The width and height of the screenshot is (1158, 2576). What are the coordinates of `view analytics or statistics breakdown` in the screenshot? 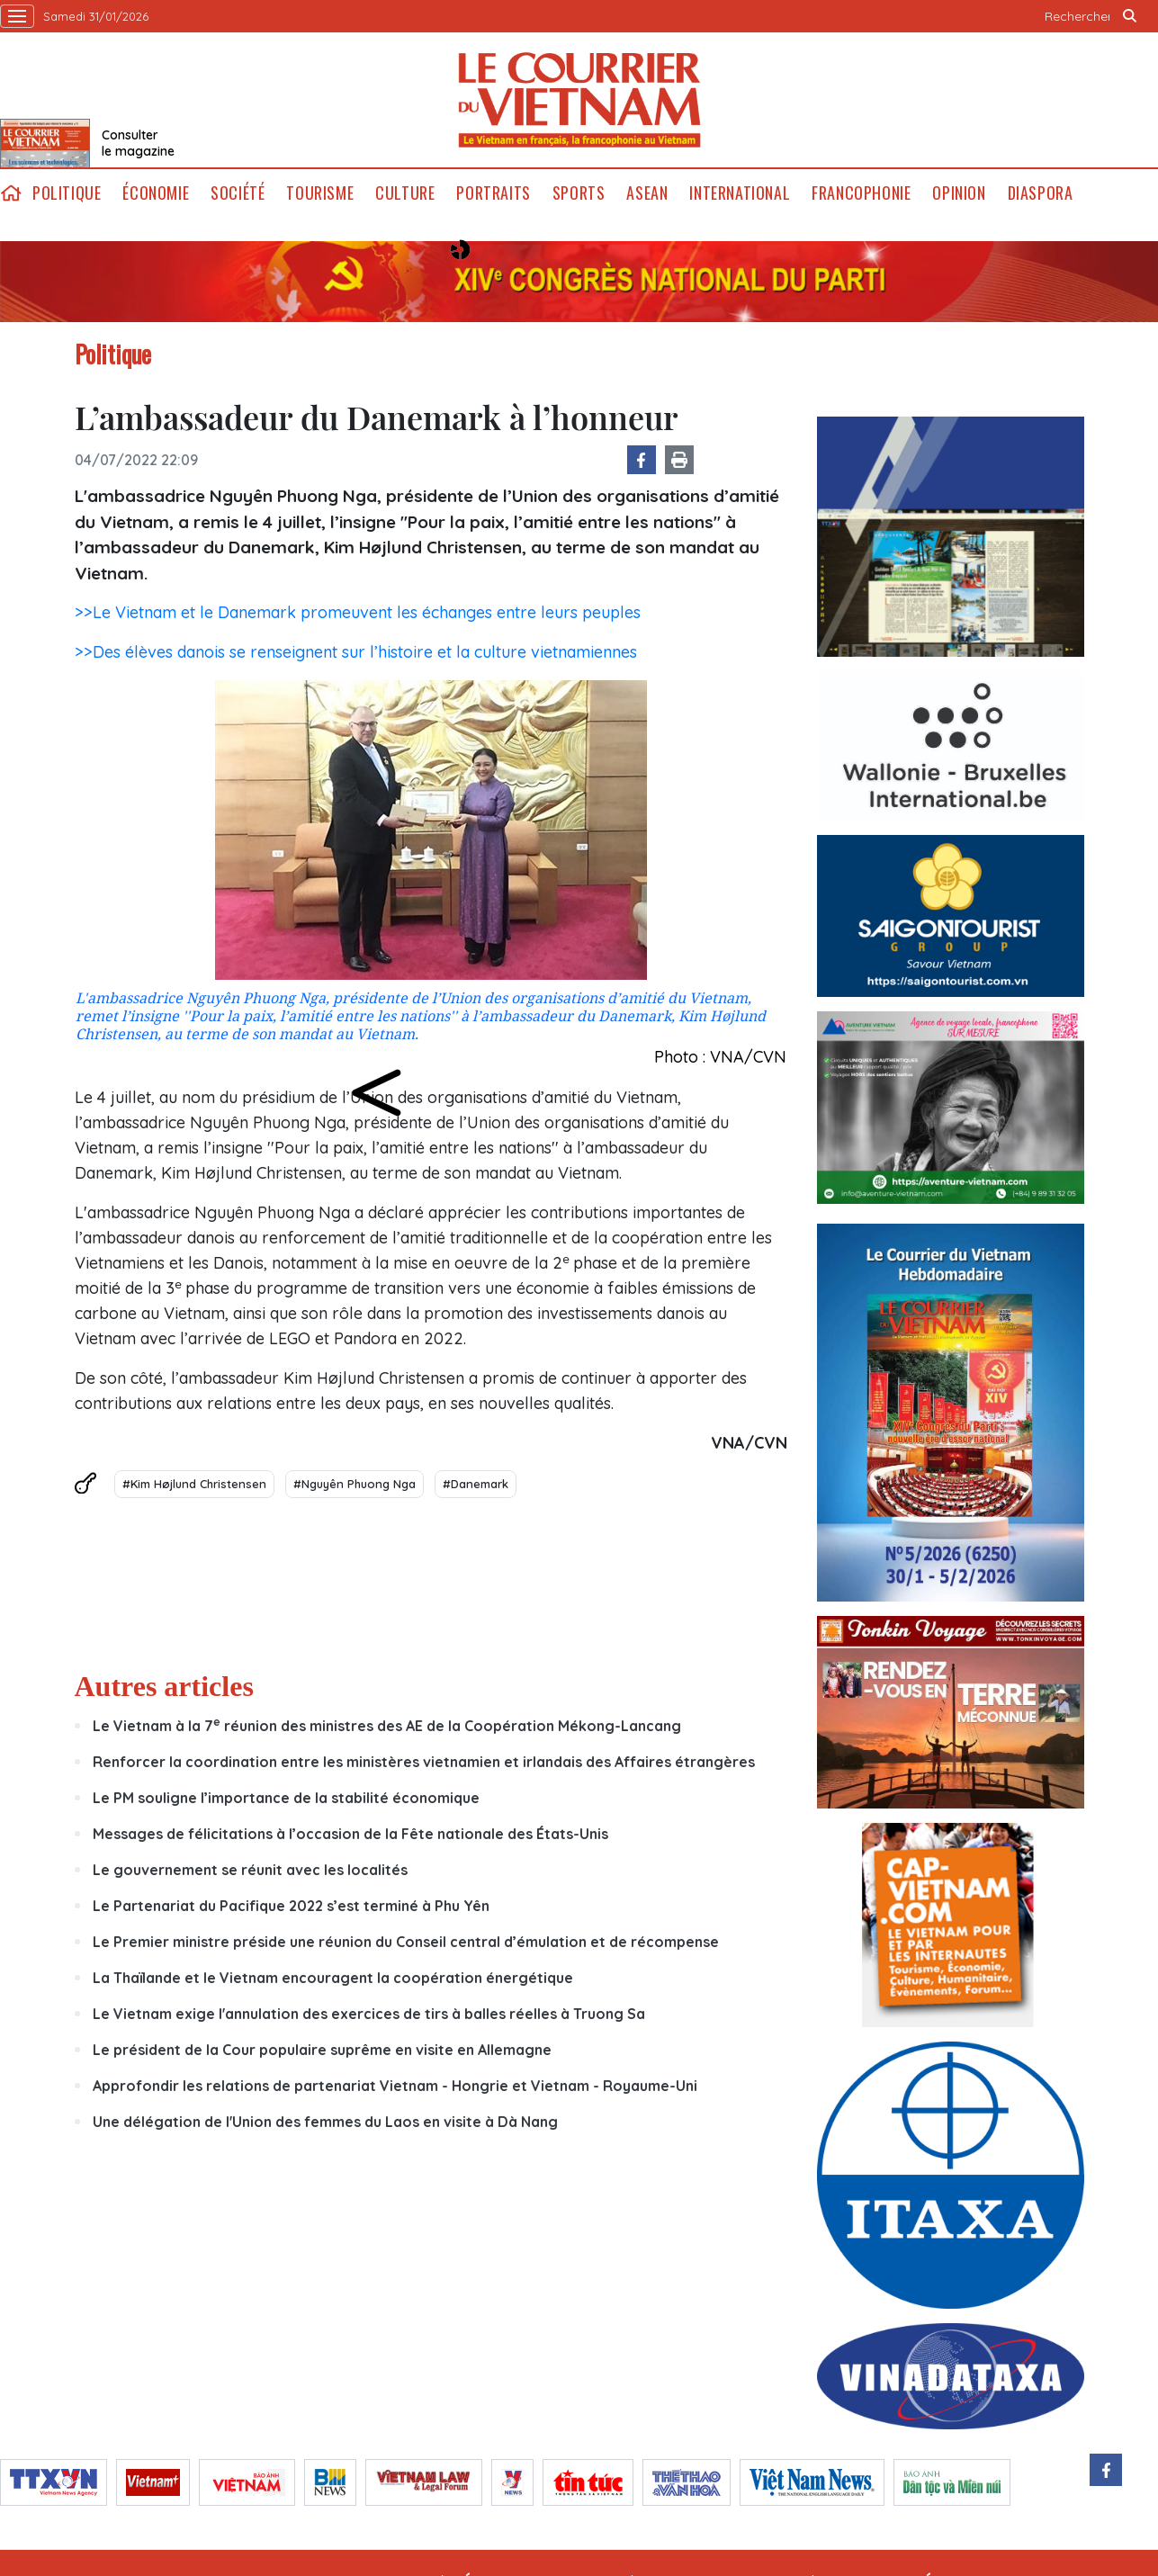 It's located at (460, 249).